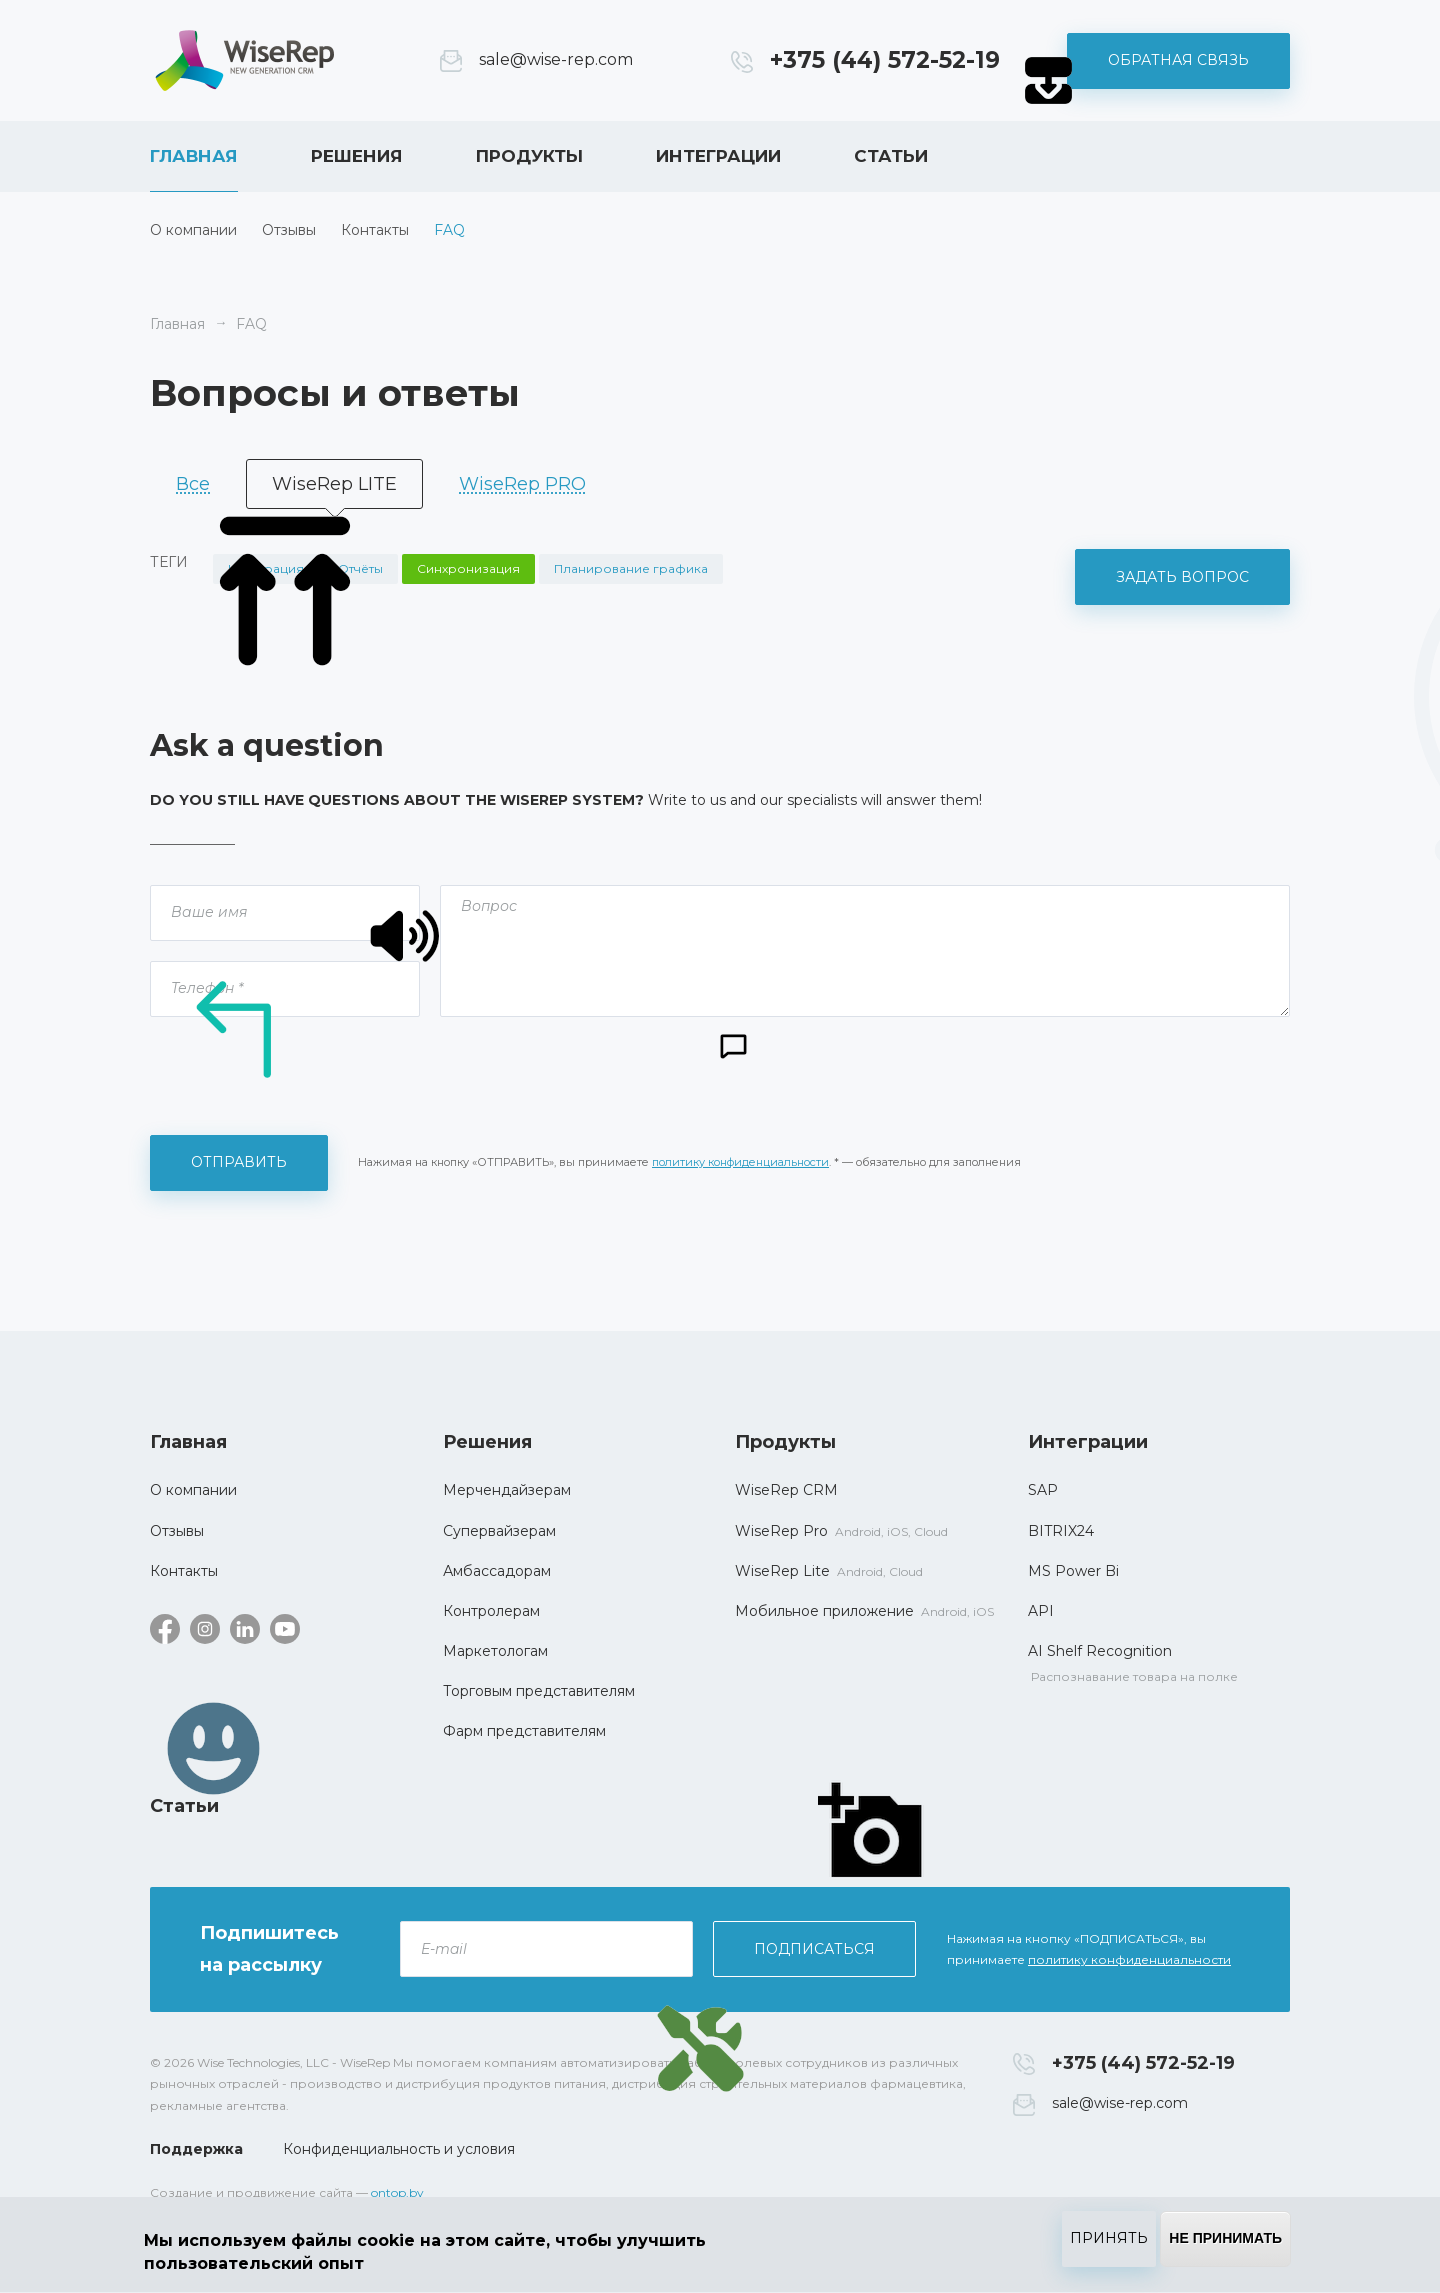  Describe the element at coordinates (1048, 80) in the screenshot. I see `move to the next step in a workflow diagram` at that location.